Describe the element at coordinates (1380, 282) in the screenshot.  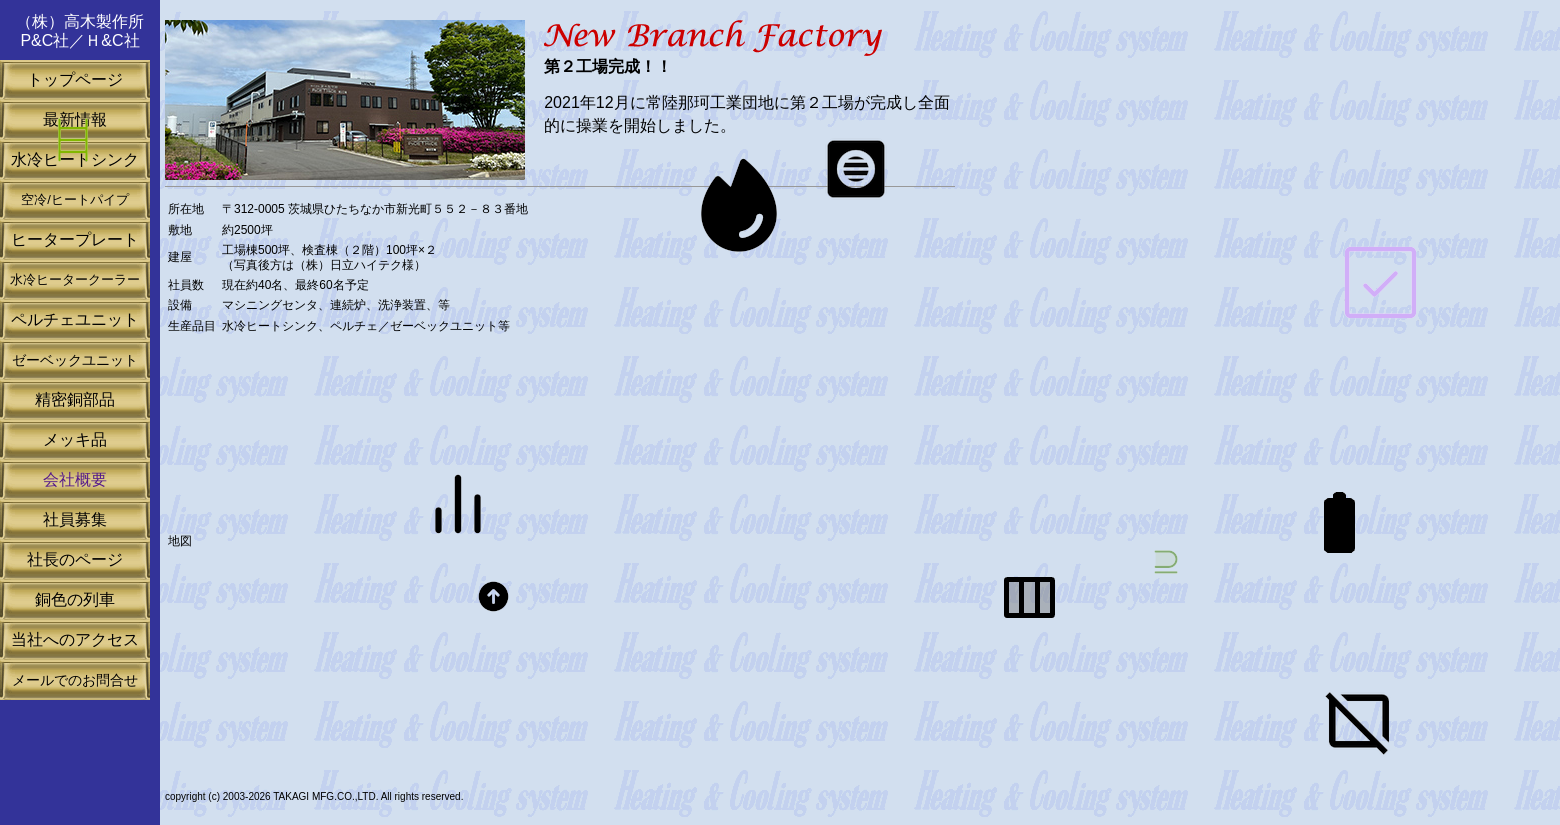
I see `mark a task as complete` at that location.